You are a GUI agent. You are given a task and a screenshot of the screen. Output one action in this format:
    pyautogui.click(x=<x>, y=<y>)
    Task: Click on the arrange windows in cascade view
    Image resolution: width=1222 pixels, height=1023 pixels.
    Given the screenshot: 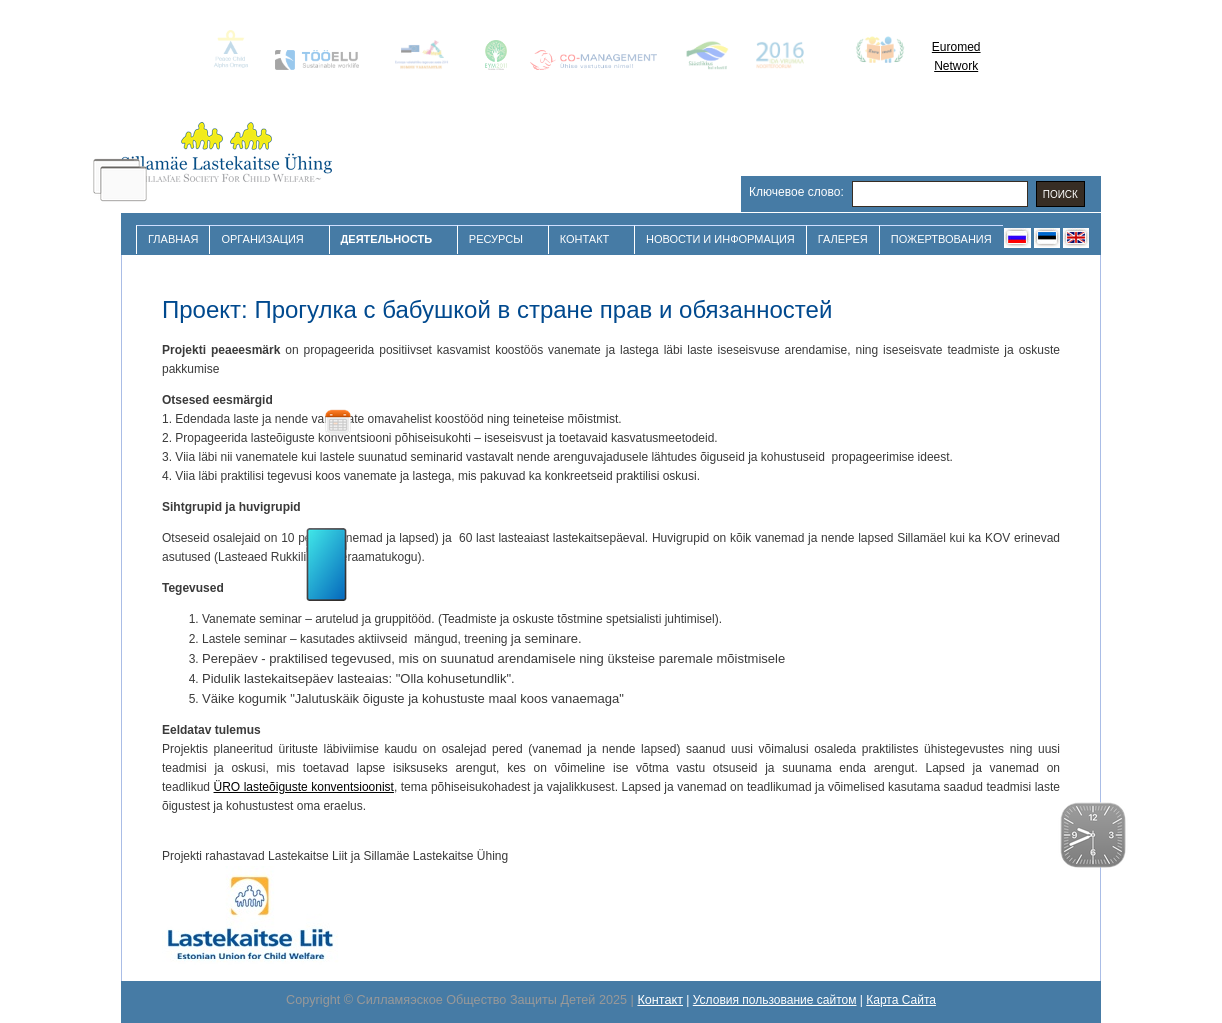 What is the action you would take?
    pyautogui.click(x=120, y=180)
    